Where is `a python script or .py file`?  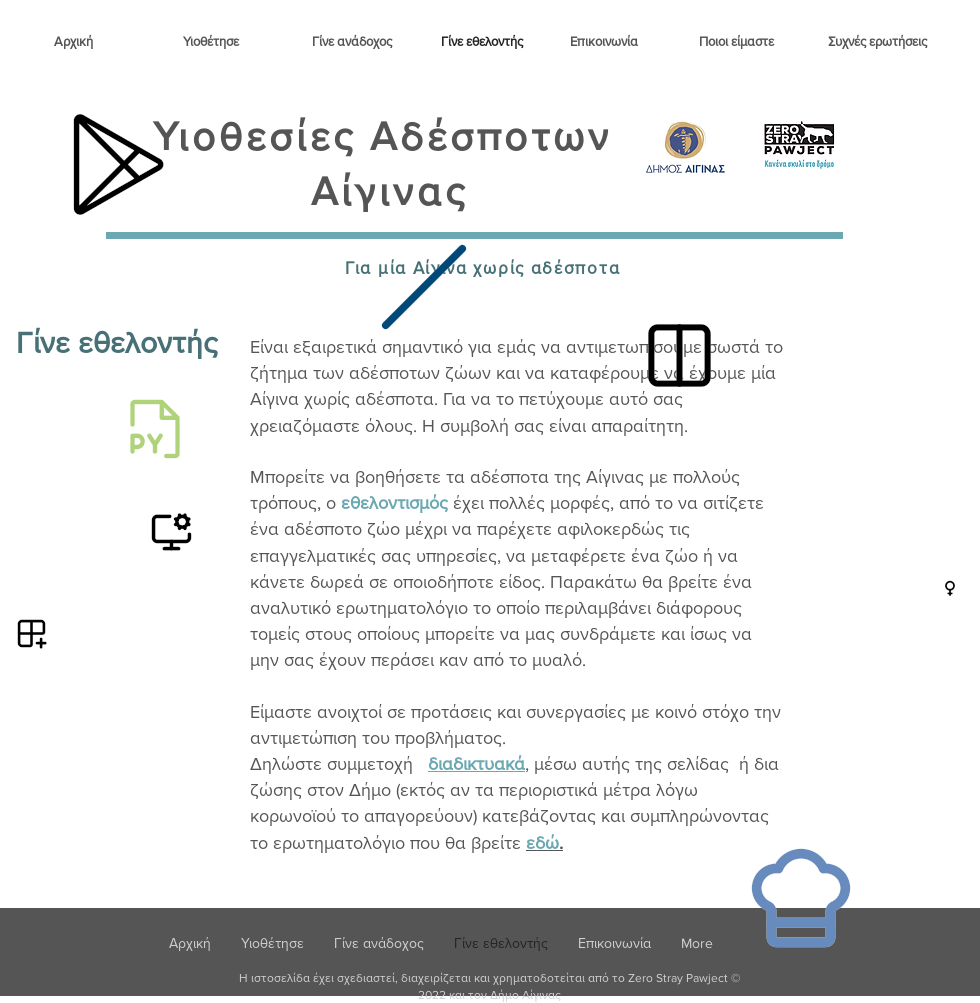
a python script or .py file is located at coordinates (155, 429).